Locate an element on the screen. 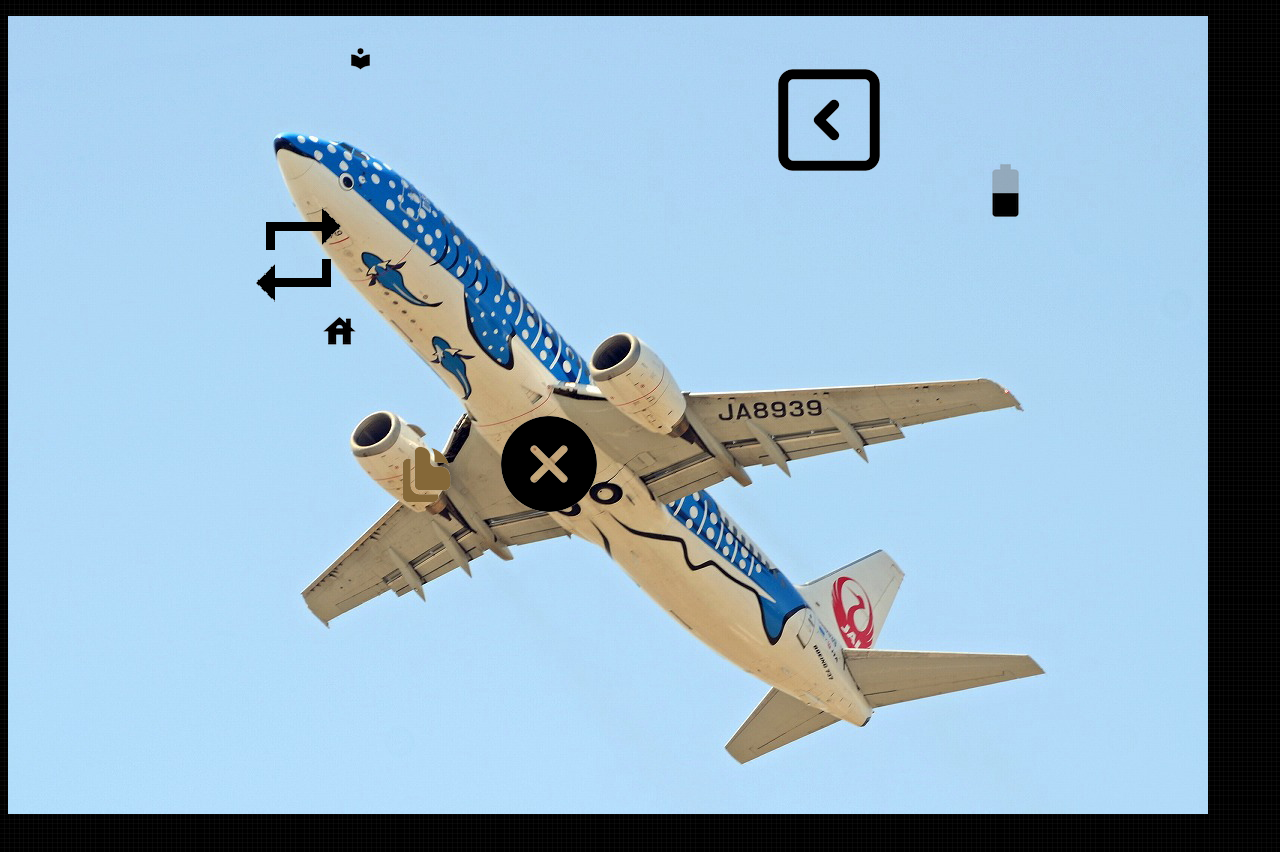  indicates battery is at 50% charge is located at coordinates (1005, 190).